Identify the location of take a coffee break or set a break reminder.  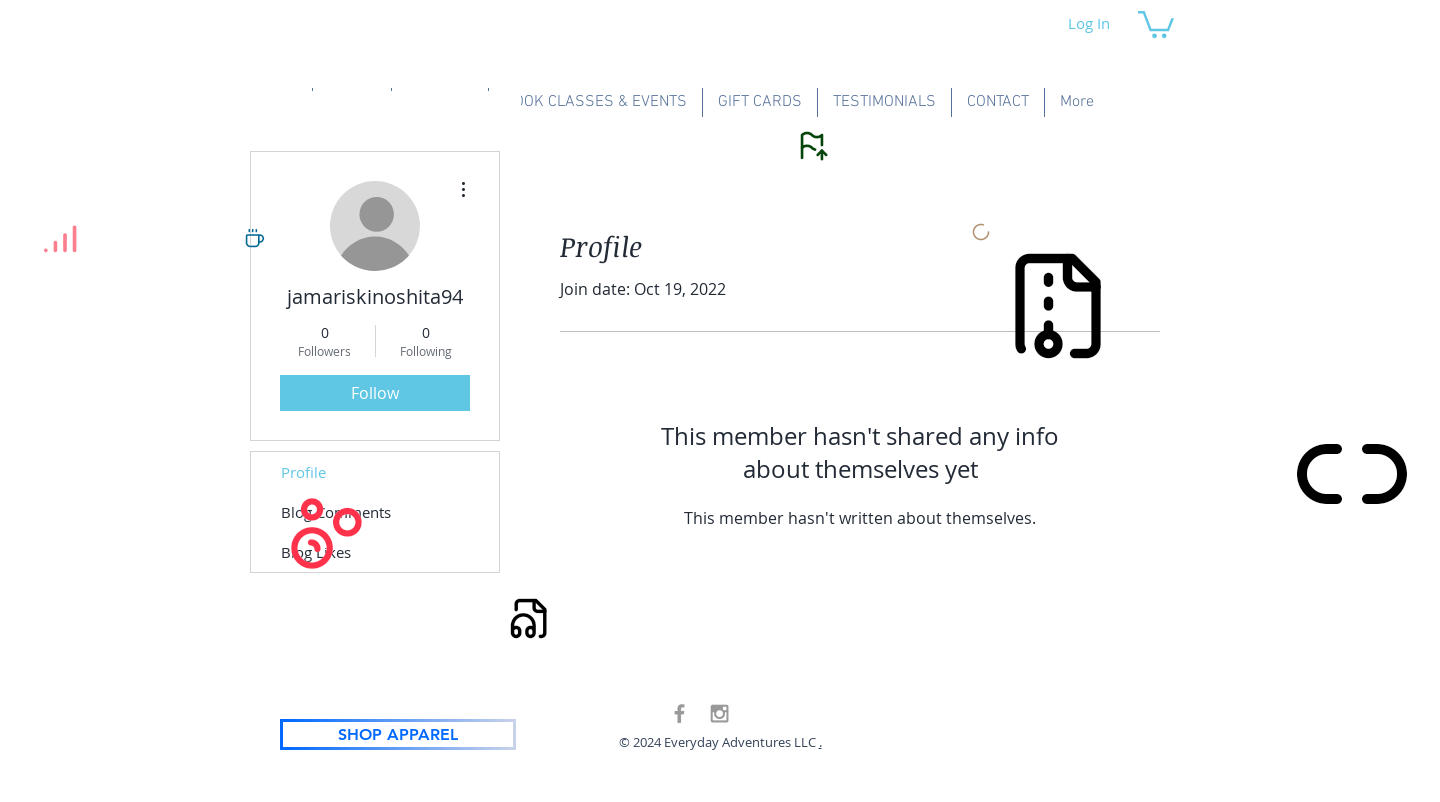
(254, 238).